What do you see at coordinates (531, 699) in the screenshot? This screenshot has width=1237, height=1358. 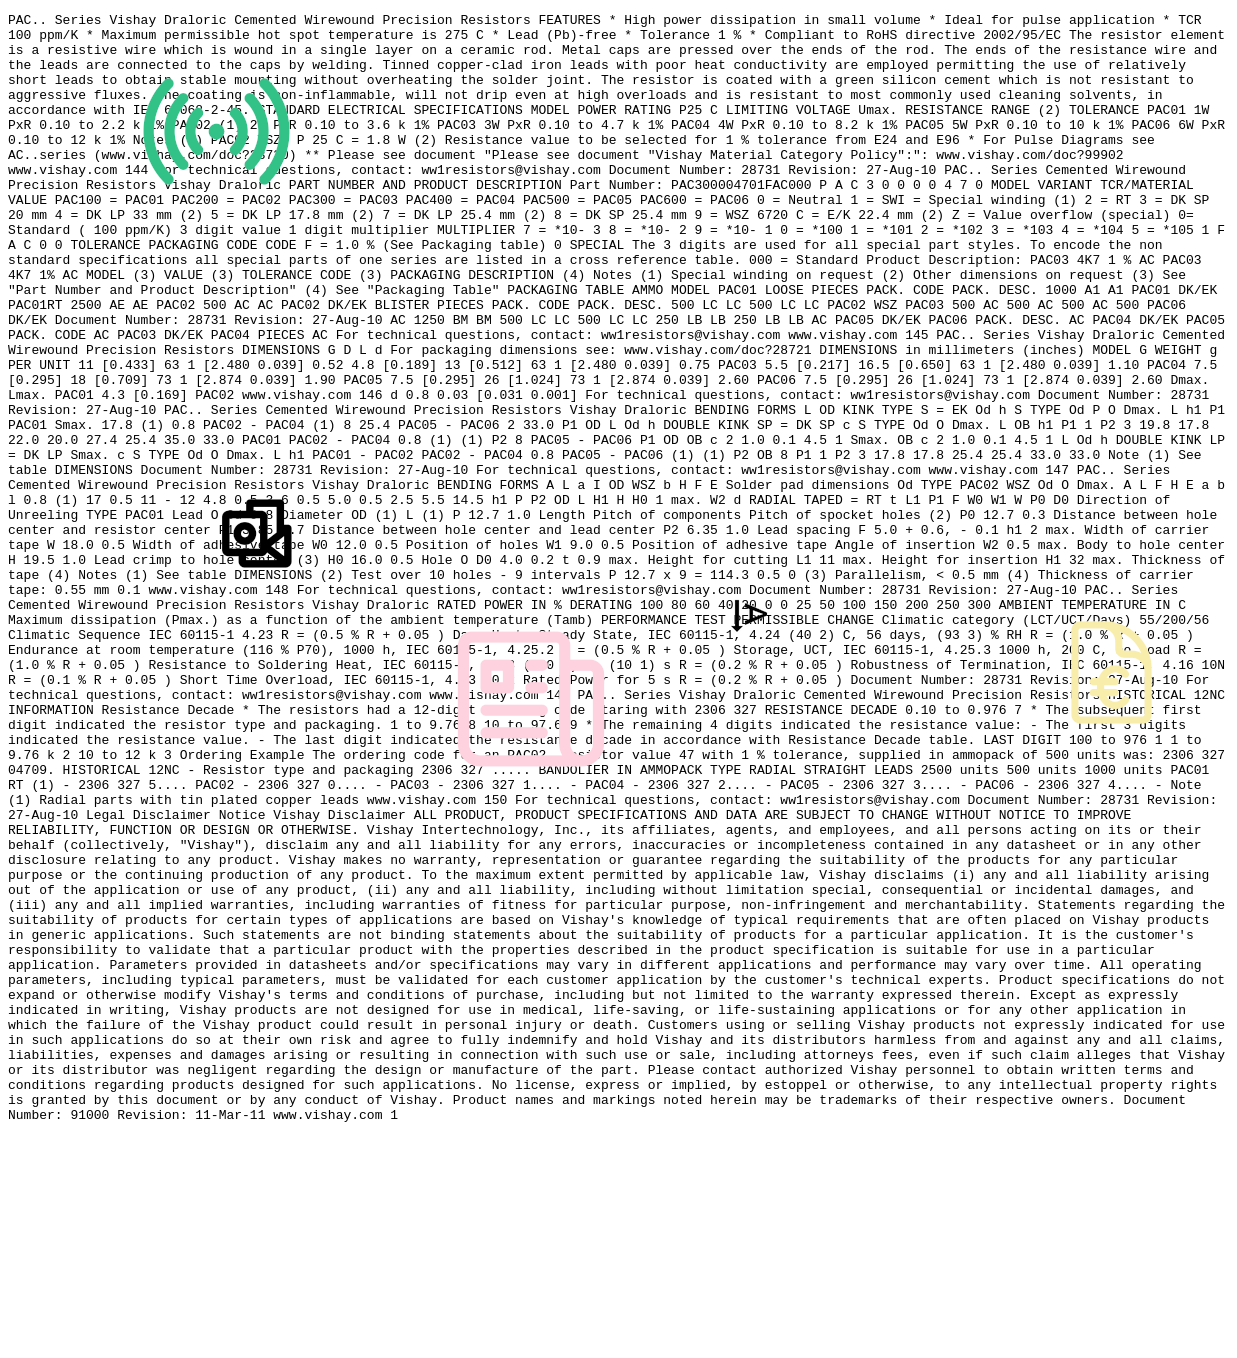 I see `view news or articles` at bounding box center [531, 699].